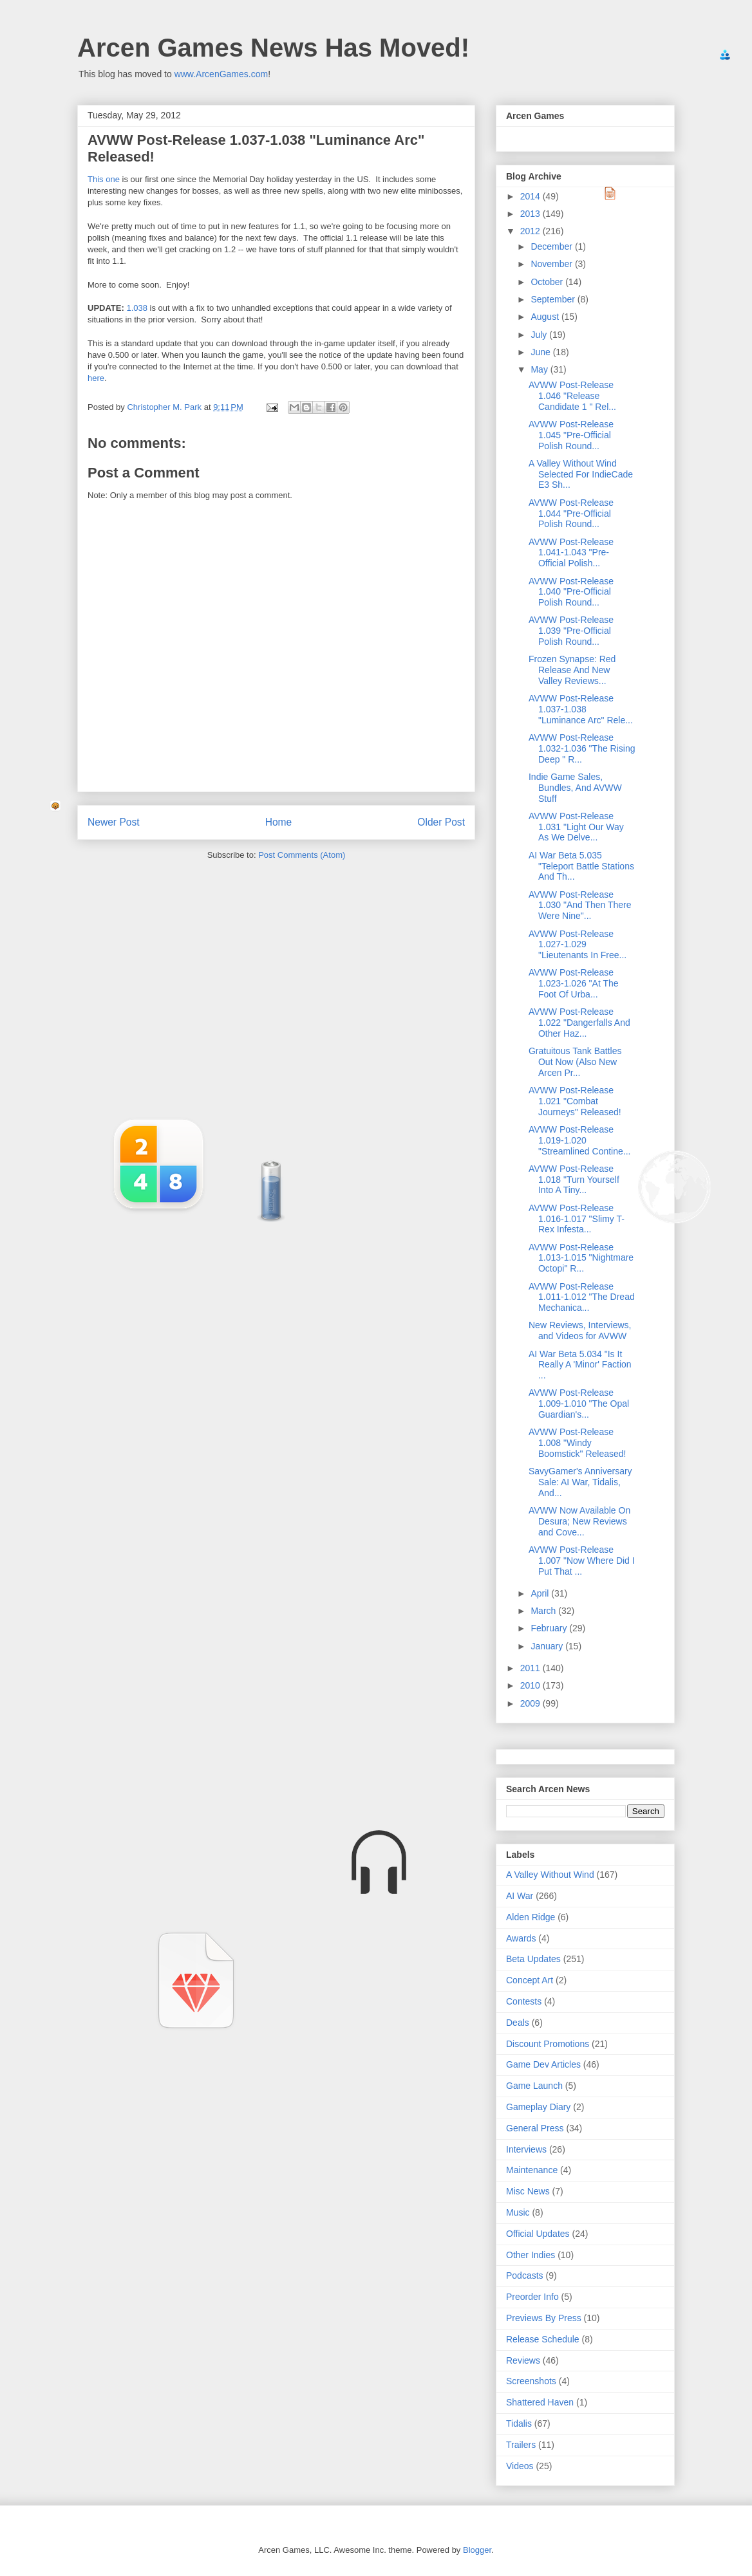 The image size is (752, 2576). I want to click on audio output set to headphones, so click(379, 1862).